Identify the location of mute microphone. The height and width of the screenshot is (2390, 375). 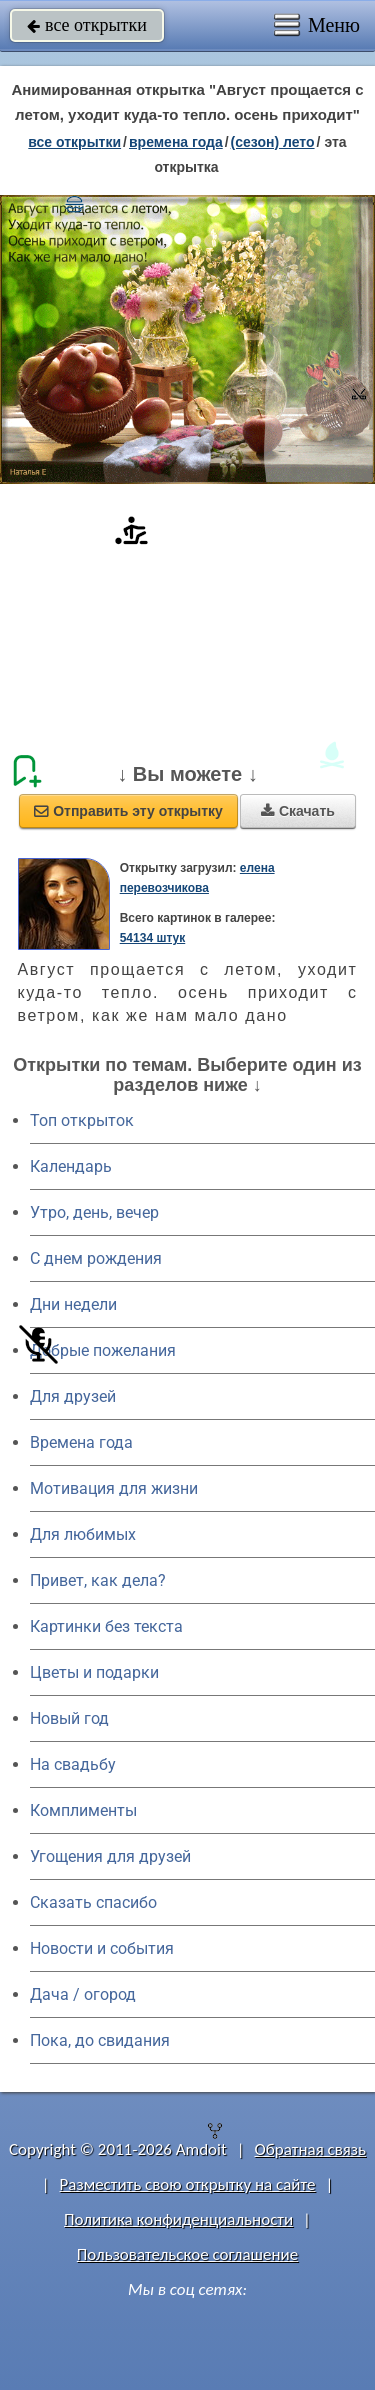
(38, 1344).